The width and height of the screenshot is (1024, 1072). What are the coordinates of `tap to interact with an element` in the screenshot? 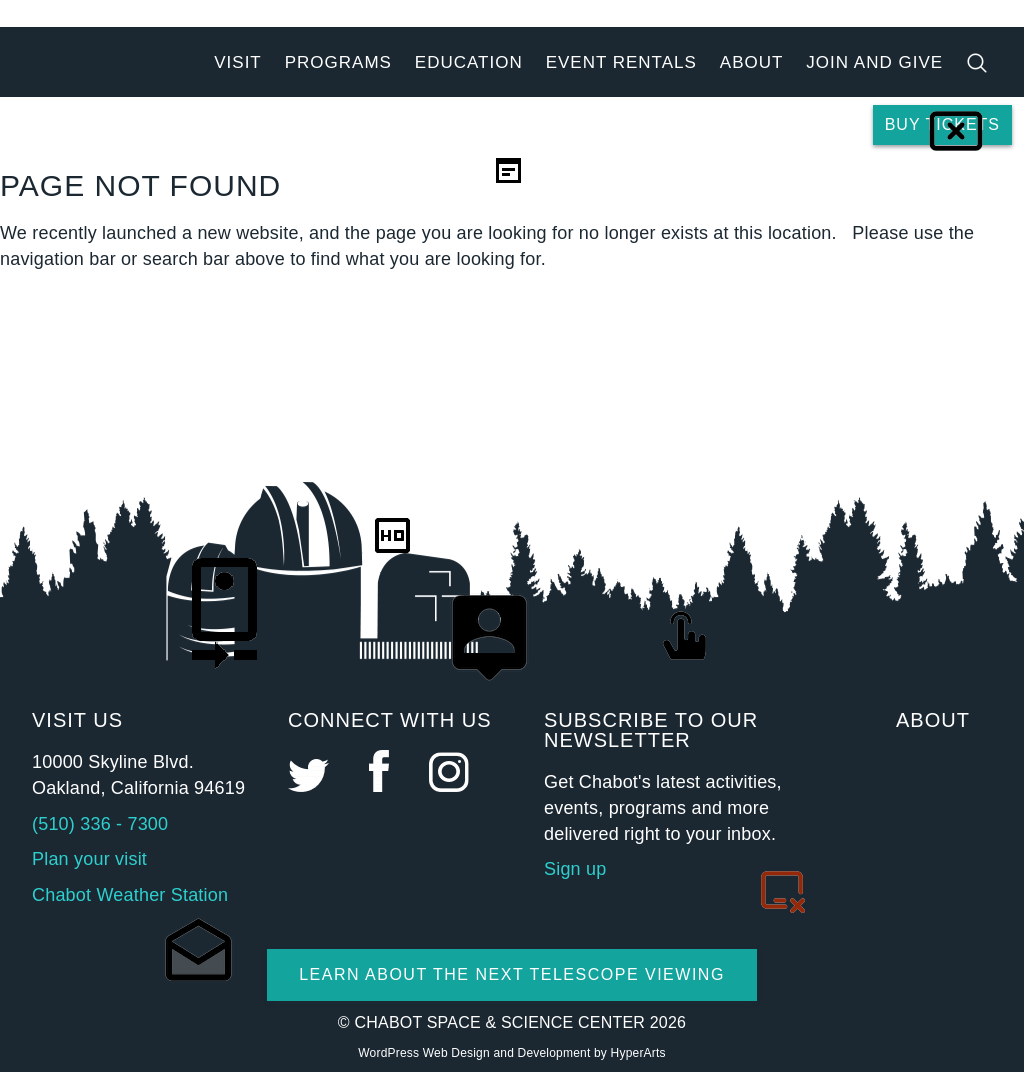 It's located at (684, 636).